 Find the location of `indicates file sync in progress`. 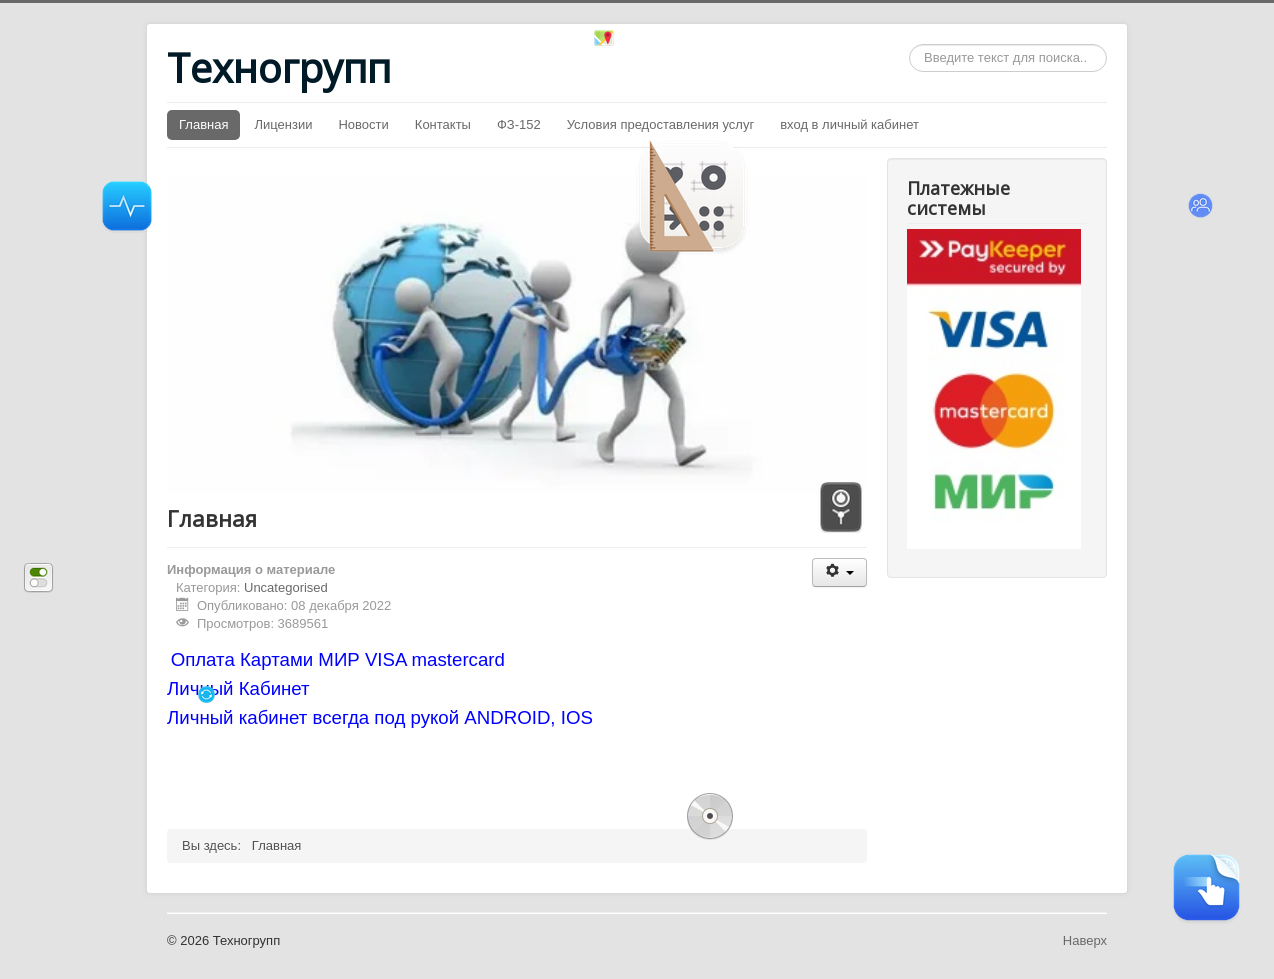

indicates file sync in progress is located at coordinates (206, 694).